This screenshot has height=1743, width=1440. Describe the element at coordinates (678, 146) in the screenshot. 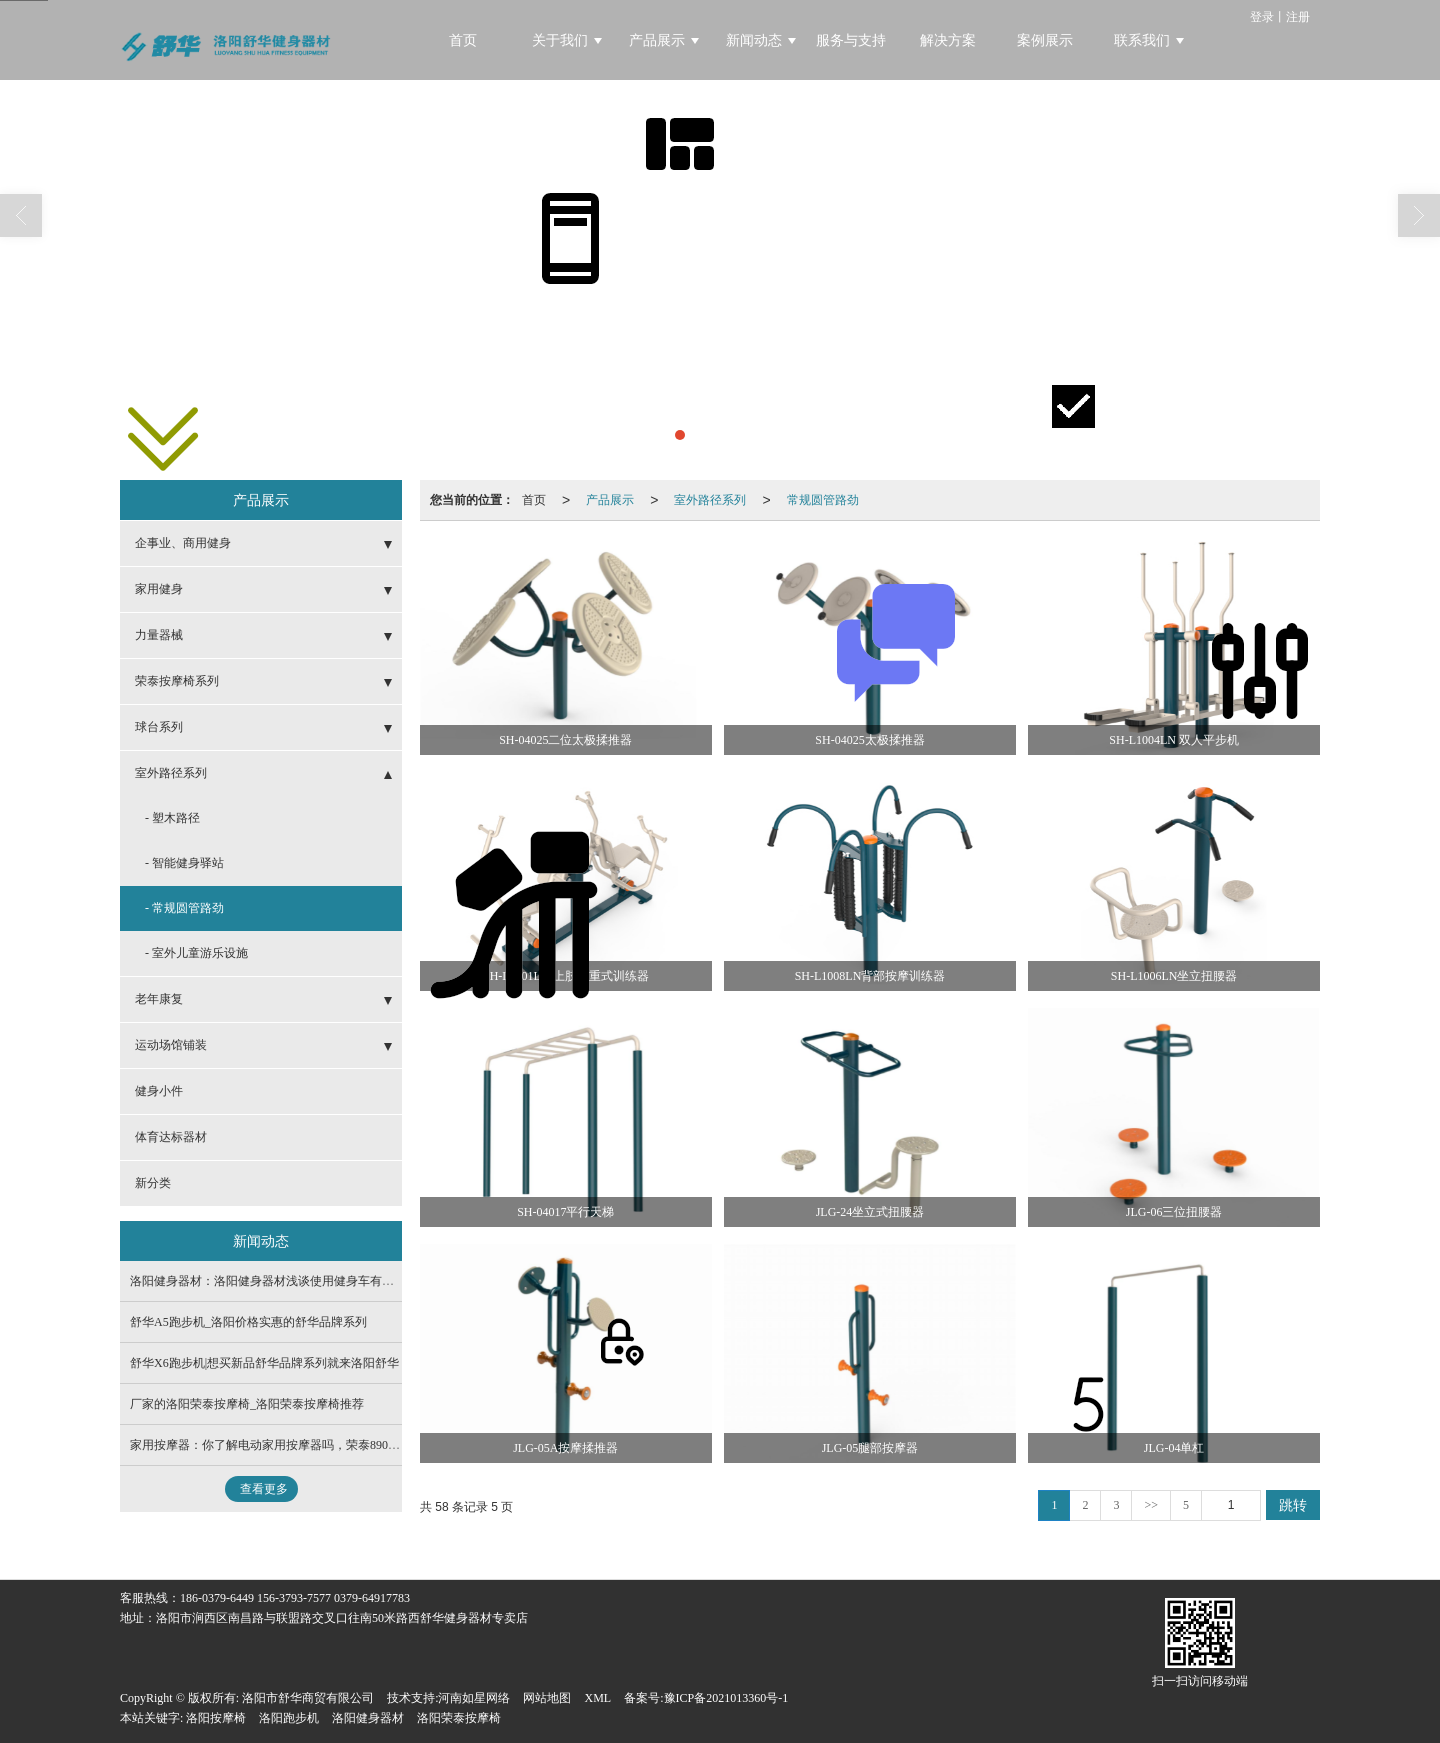

I see `switch to quilt or mosaic view layout` at that location.